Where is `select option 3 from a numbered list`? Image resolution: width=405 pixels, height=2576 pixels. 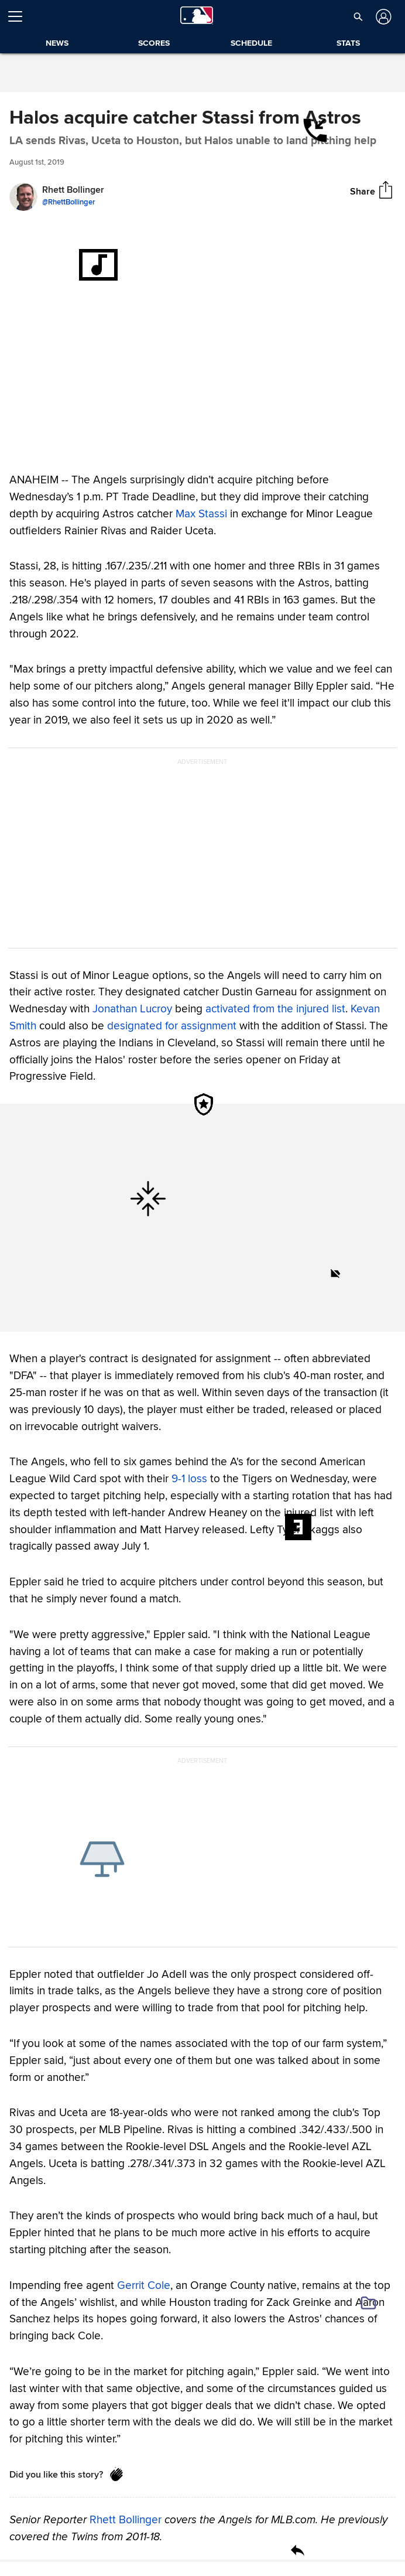 select option 3 from a numbered list is located at coordinates (298, 1527).